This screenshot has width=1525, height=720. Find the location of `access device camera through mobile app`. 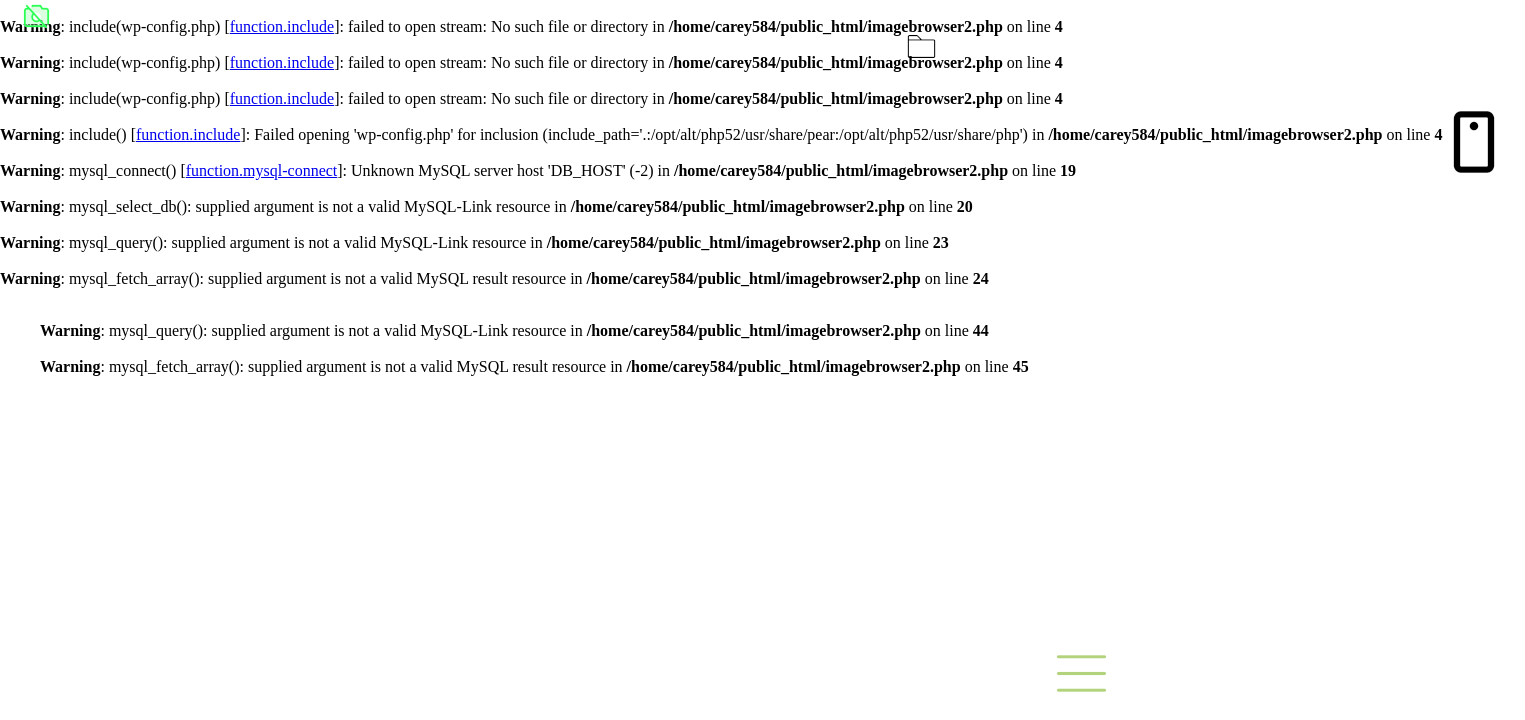

access device camera through mobile app is located at coordinates (1474, 142).